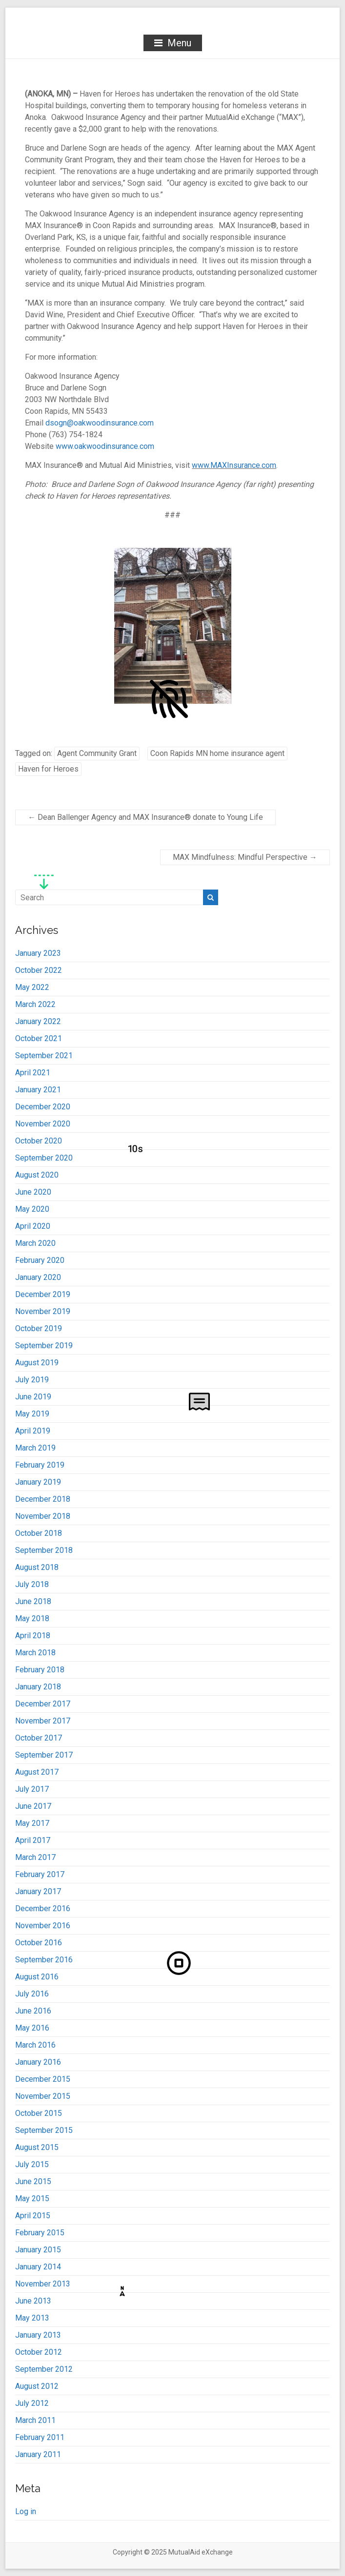  Describe the element at coordinates (122, 2291) in the screenshot. I see `orient map to face north` at that location.